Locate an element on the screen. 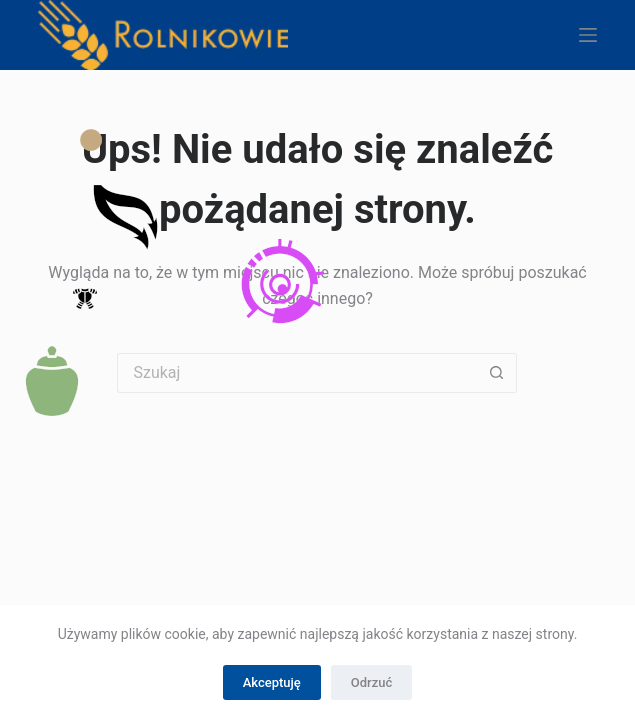 This screenshot has height=720, width=635. view your travel itinerary is located at coordinates (125, 217).